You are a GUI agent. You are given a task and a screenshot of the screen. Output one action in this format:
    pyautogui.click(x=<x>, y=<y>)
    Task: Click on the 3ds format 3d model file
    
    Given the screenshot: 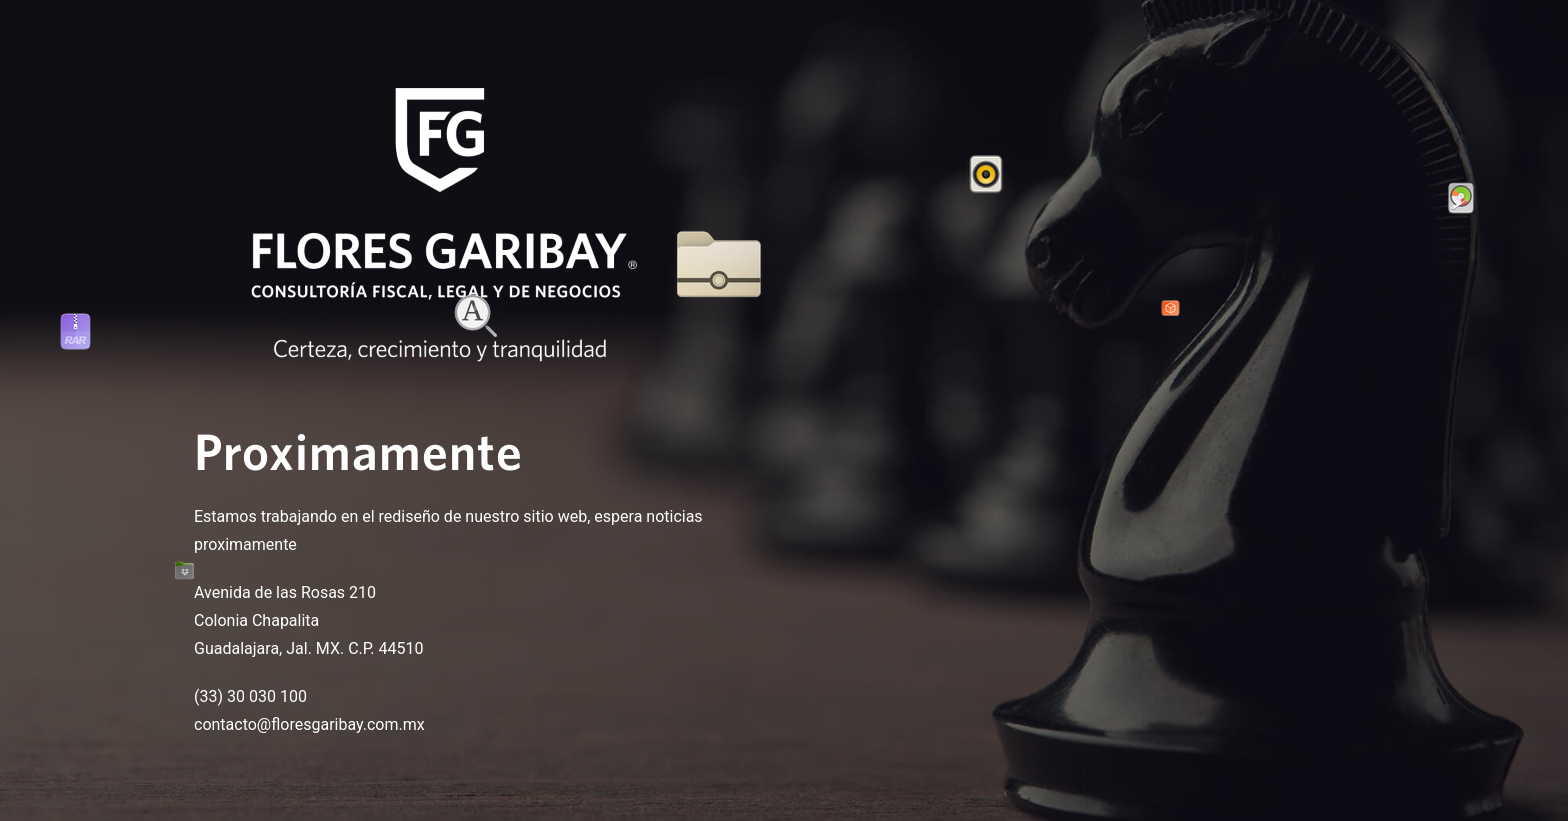 What is the action you would take?
    pyautogui.click(x=1170, y=307)
    